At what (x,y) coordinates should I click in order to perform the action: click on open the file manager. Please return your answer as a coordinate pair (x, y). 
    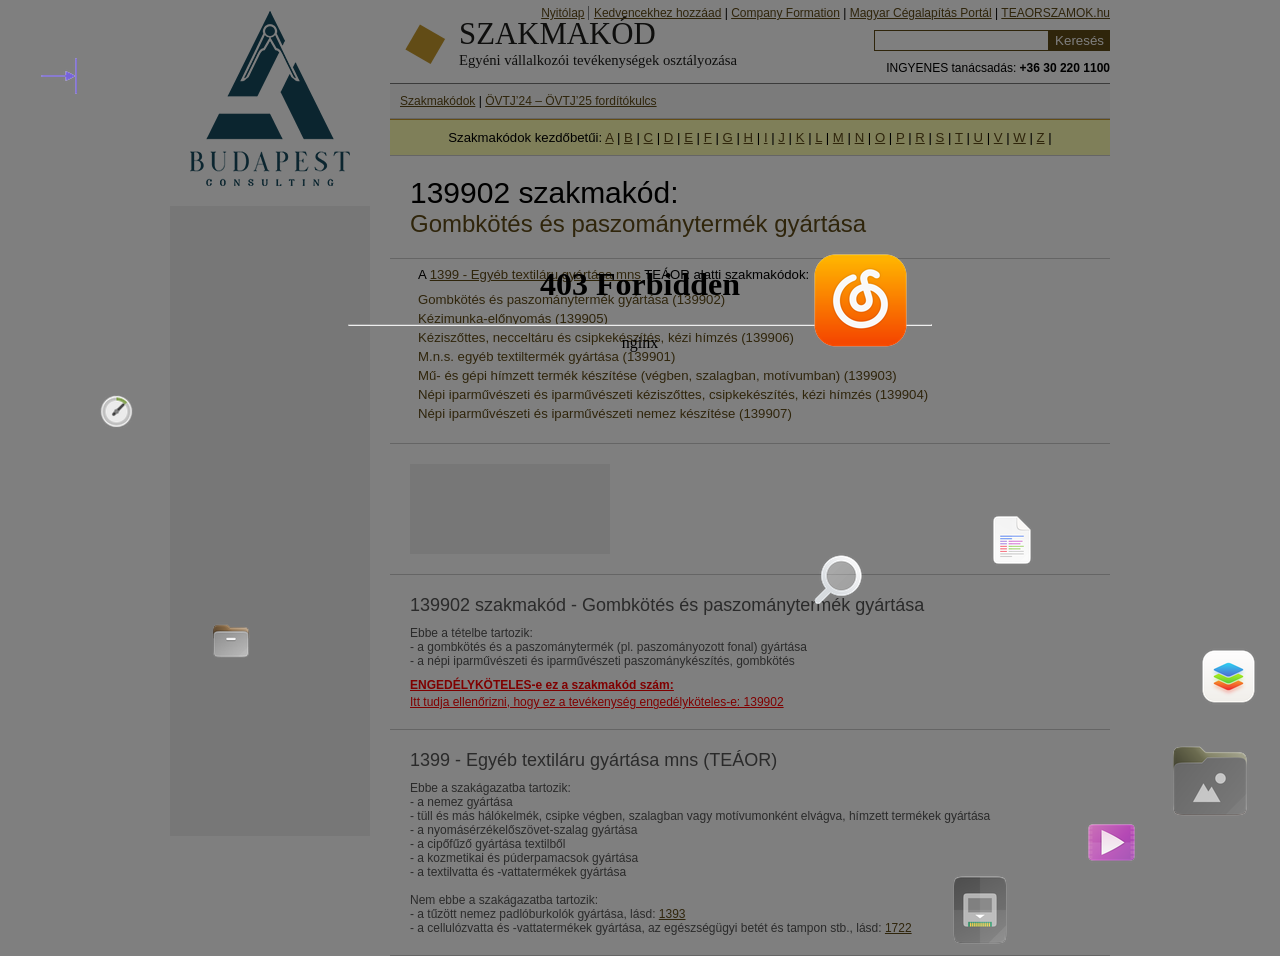
    Looking at the image, I should click on (231, 641).